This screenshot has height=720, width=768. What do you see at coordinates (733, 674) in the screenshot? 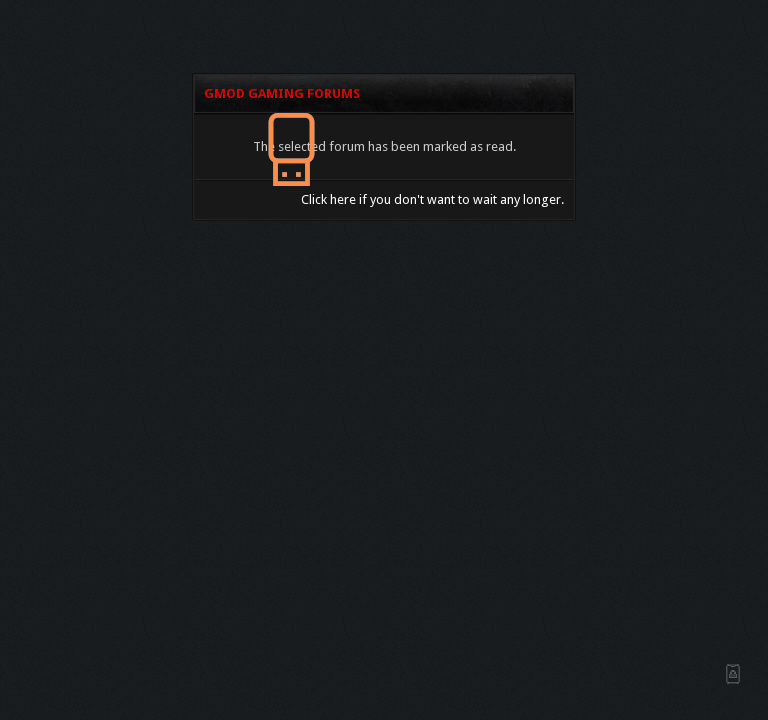
I see `device is locked or secured` at bounding box center [733, 674].